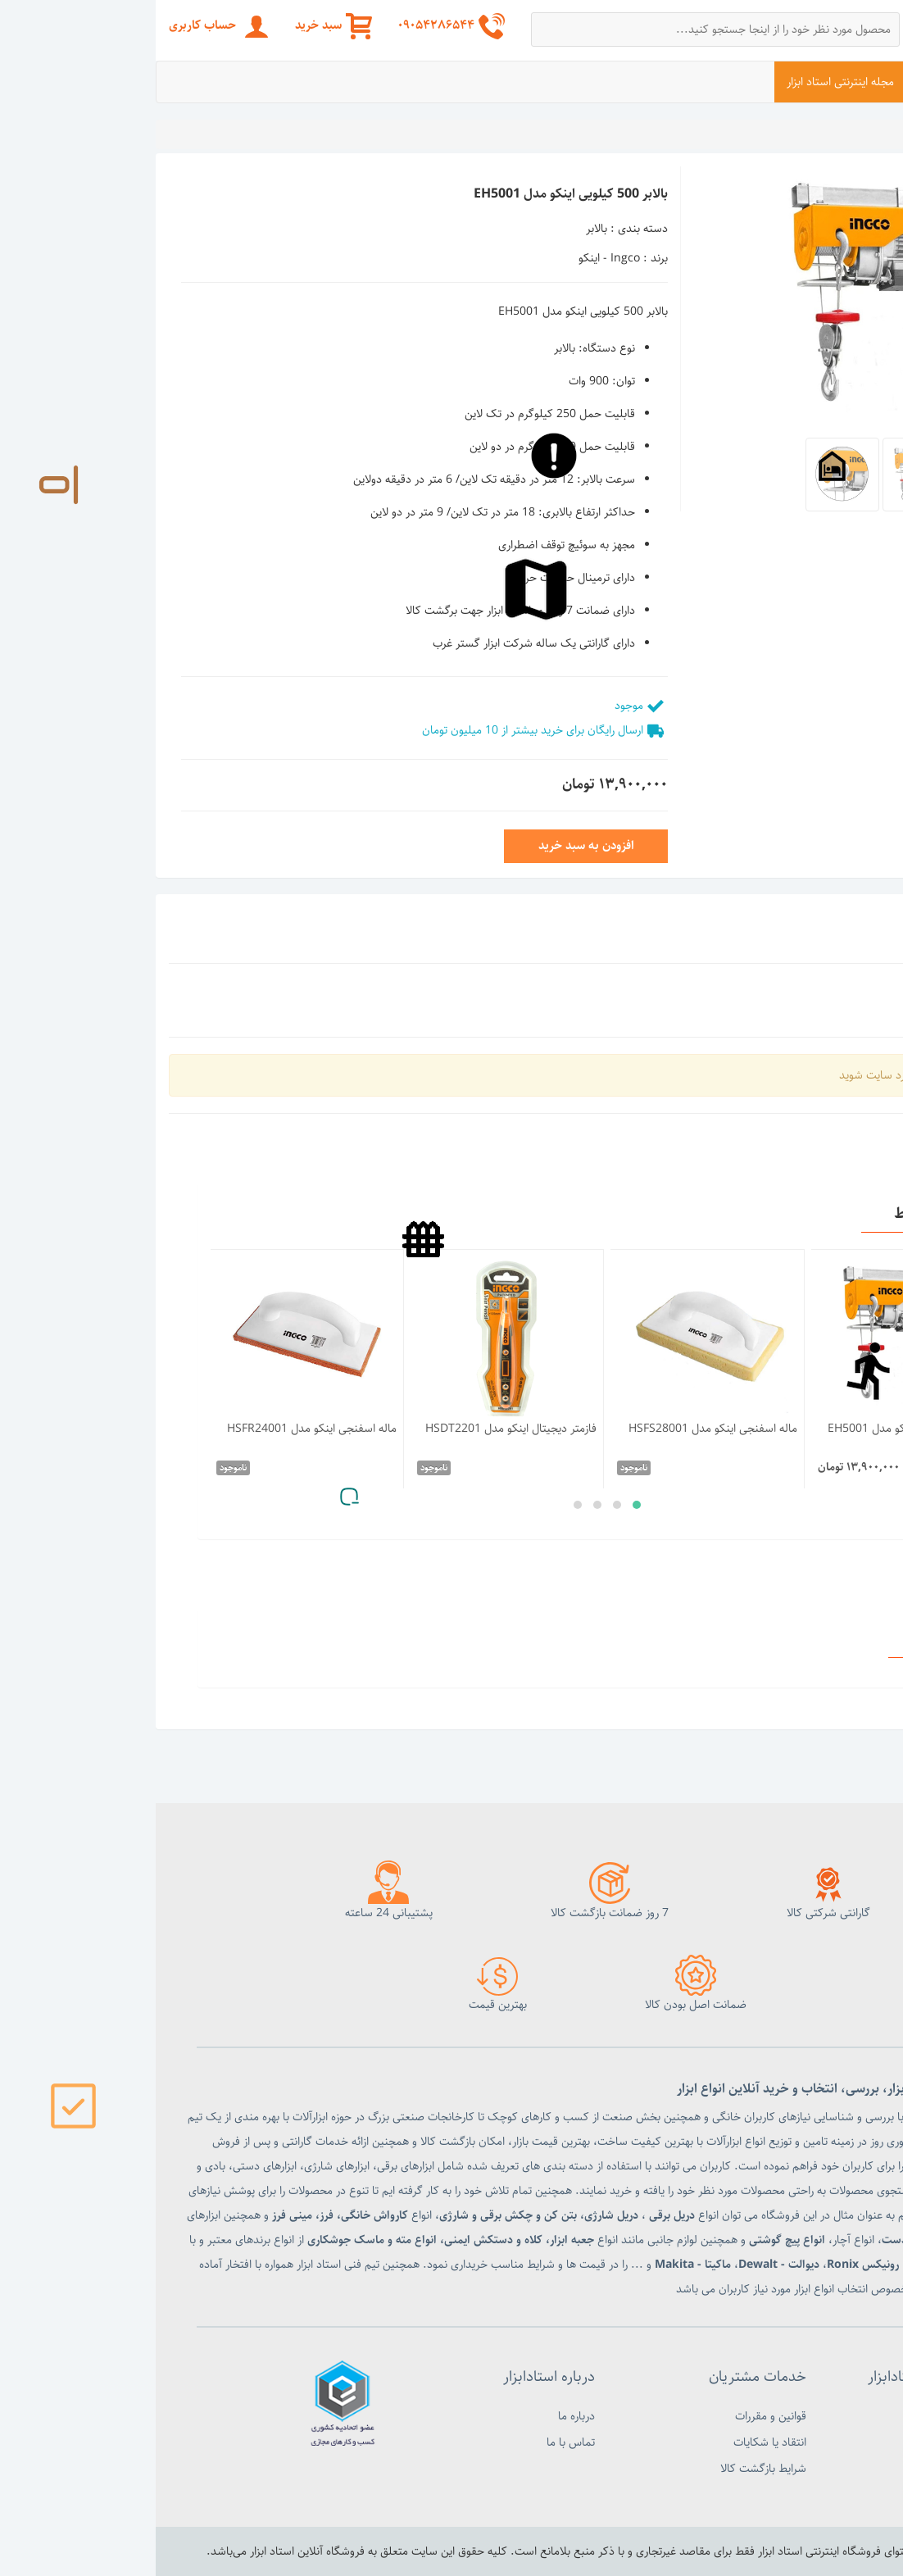 The height and width of the screenshot is (2576, 903). What do you see at coordinates (536, 589) in the screenshot?
I see `open map view` at bounding box center [536, 589].